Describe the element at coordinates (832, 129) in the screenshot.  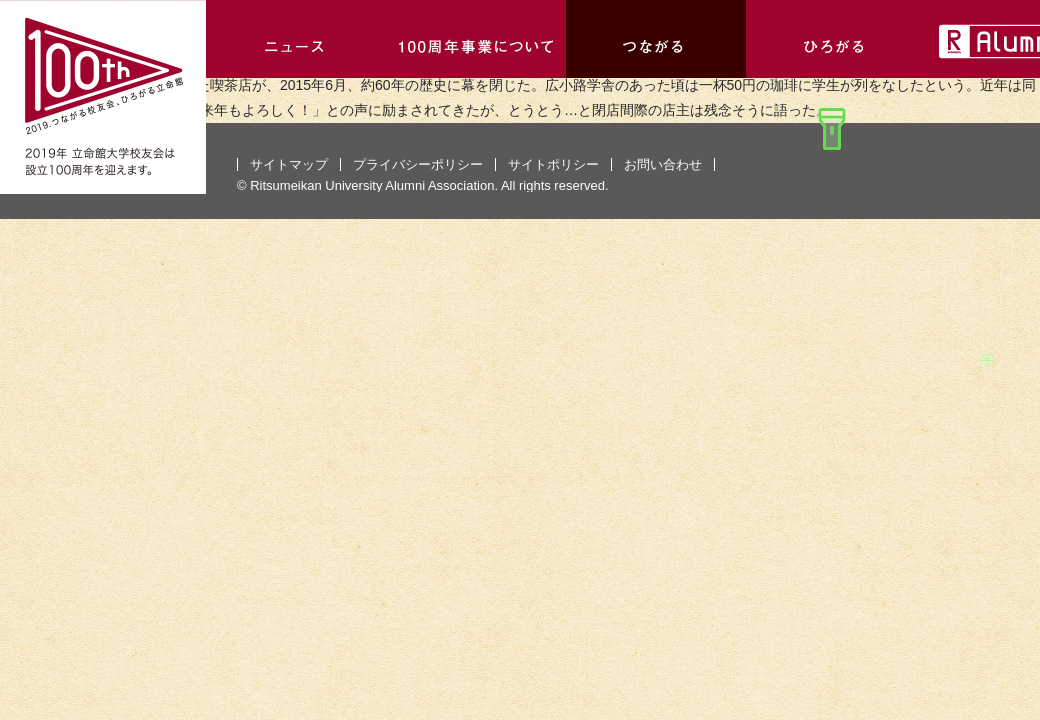
I see `toggle flashlight on/off` at that location.